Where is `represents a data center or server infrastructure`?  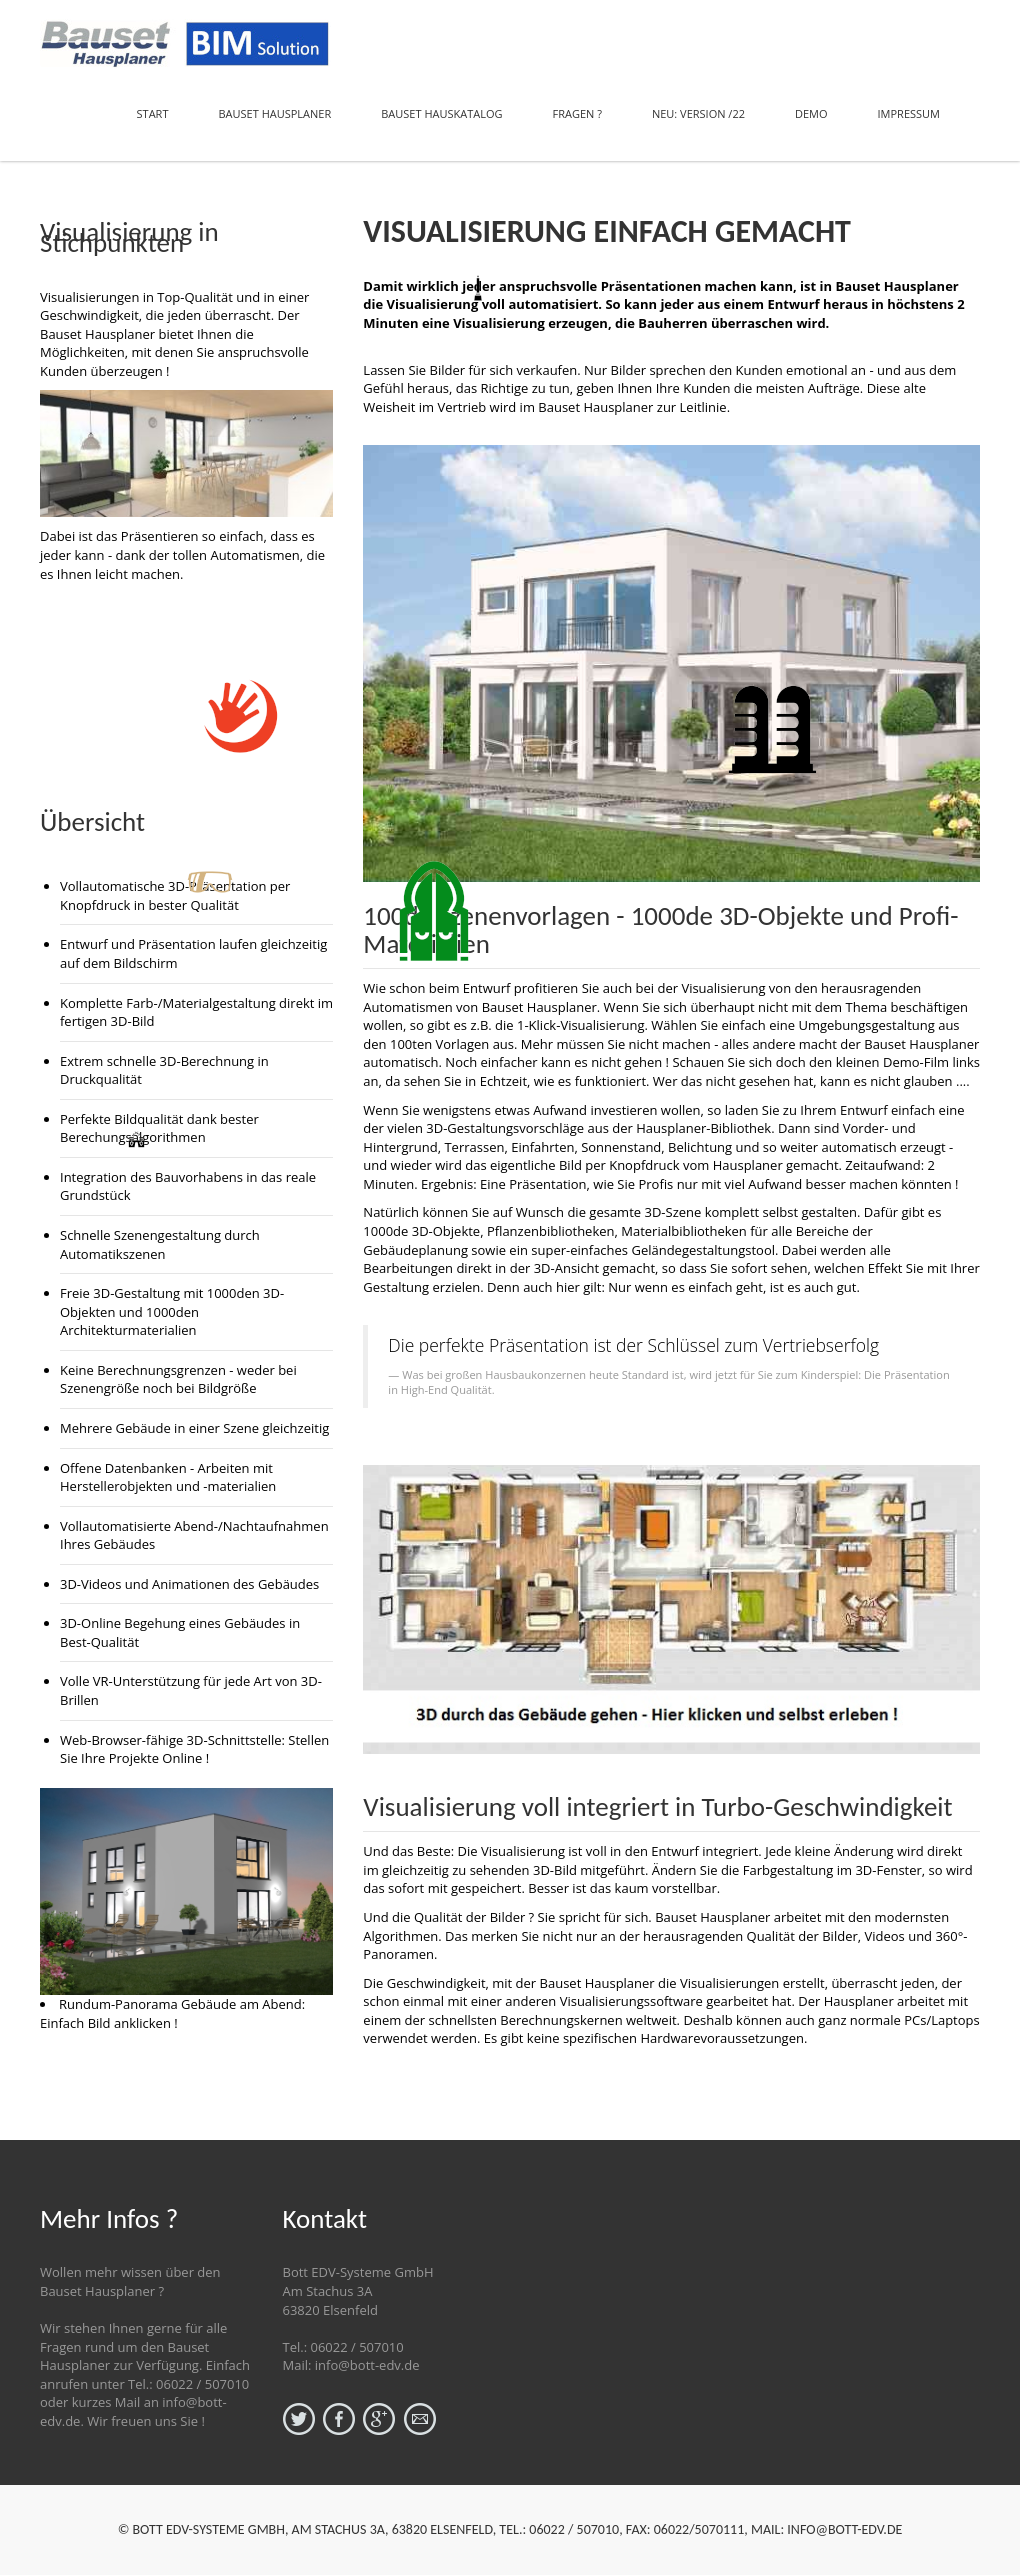
represents a data center or server infrastructure is located at coordinates (772, 729).